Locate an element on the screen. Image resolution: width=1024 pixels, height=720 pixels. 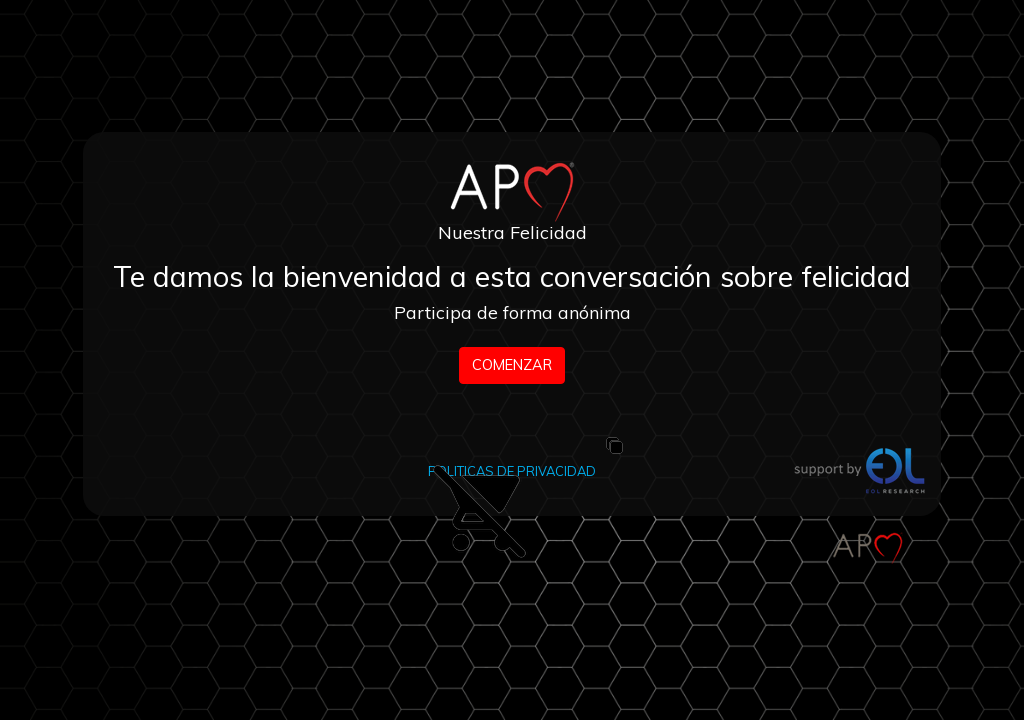
remove item from shopping cart is located at coordinates (482, 509).